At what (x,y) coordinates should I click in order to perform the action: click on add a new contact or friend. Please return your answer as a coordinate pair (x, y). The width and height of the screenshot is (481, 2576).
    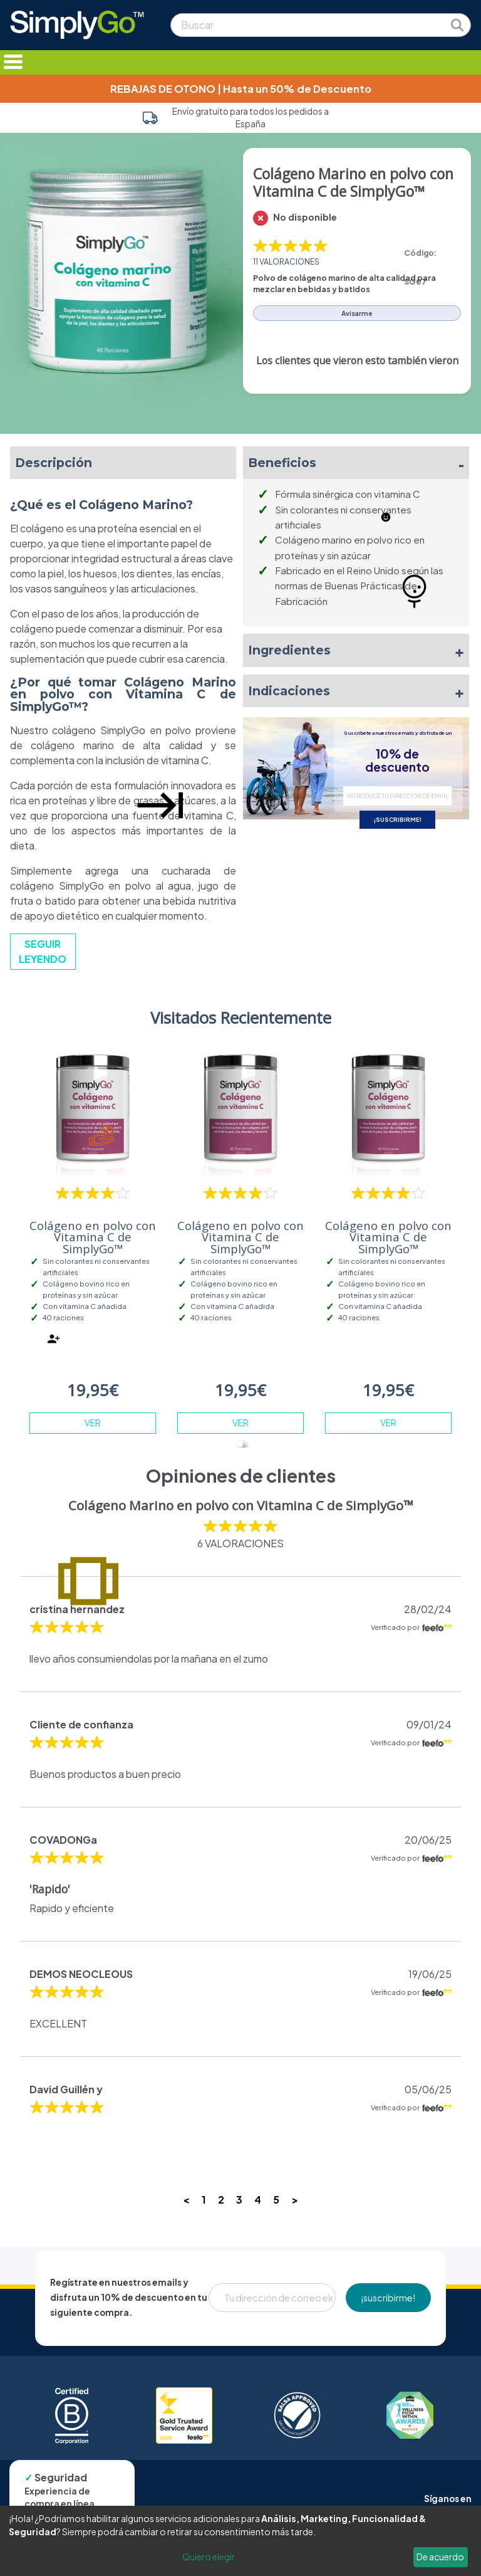
    Looking at the image, I should click on (53, 1338).